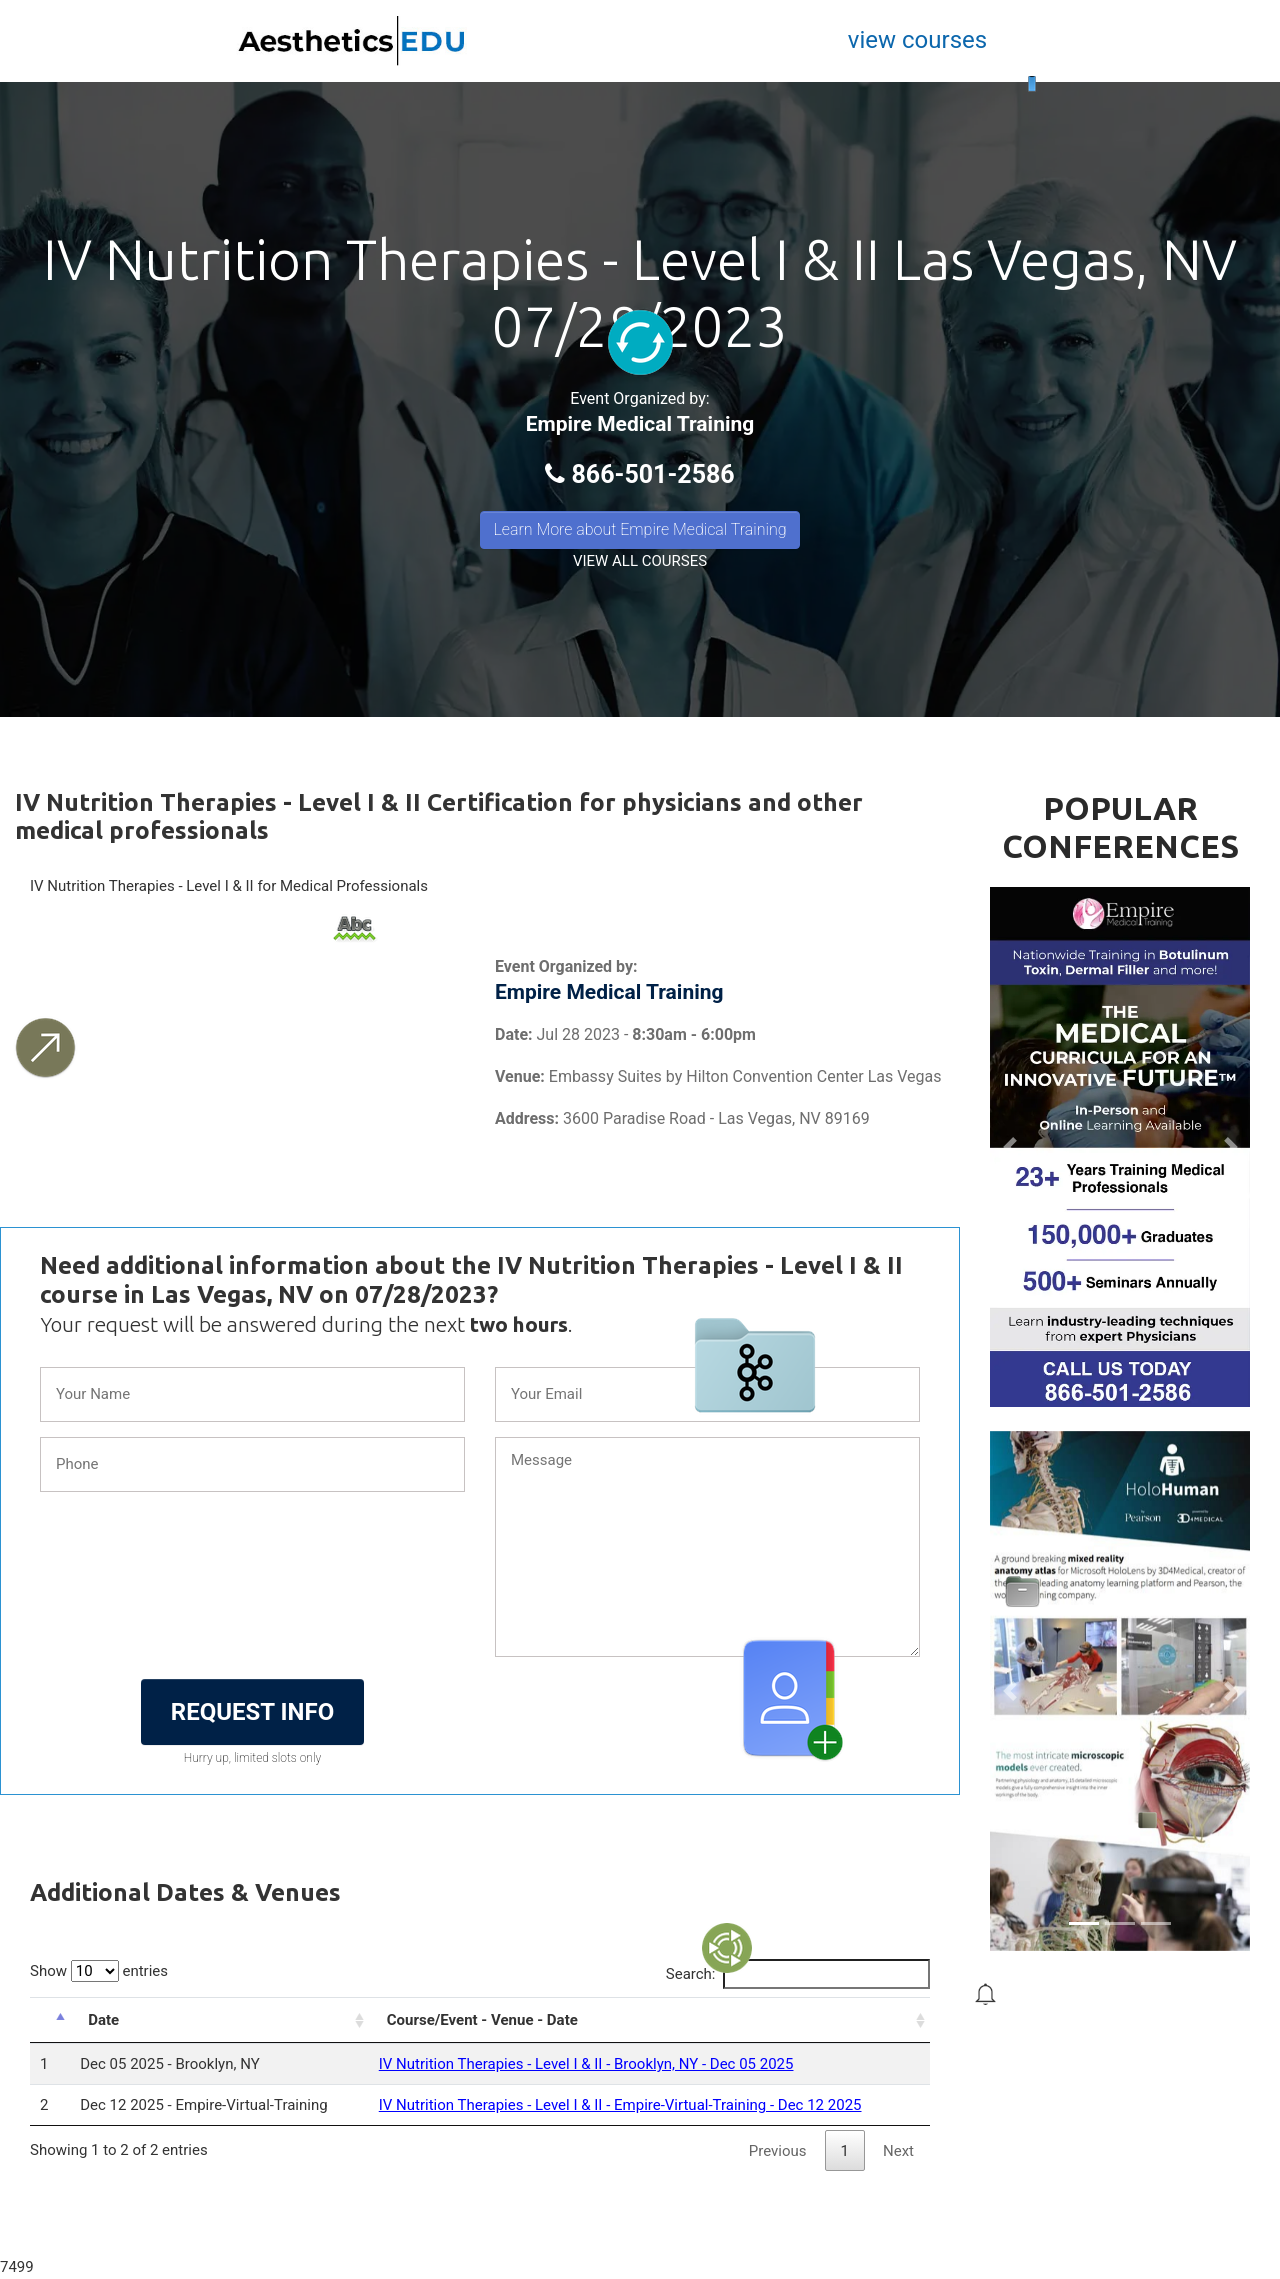 This screenshot has width=1280, height=2279. What do you see at coordinates (640, 342) in the screenshot?
I see `indicates file or folder is currently syncing` at bounding box center [640, 342].